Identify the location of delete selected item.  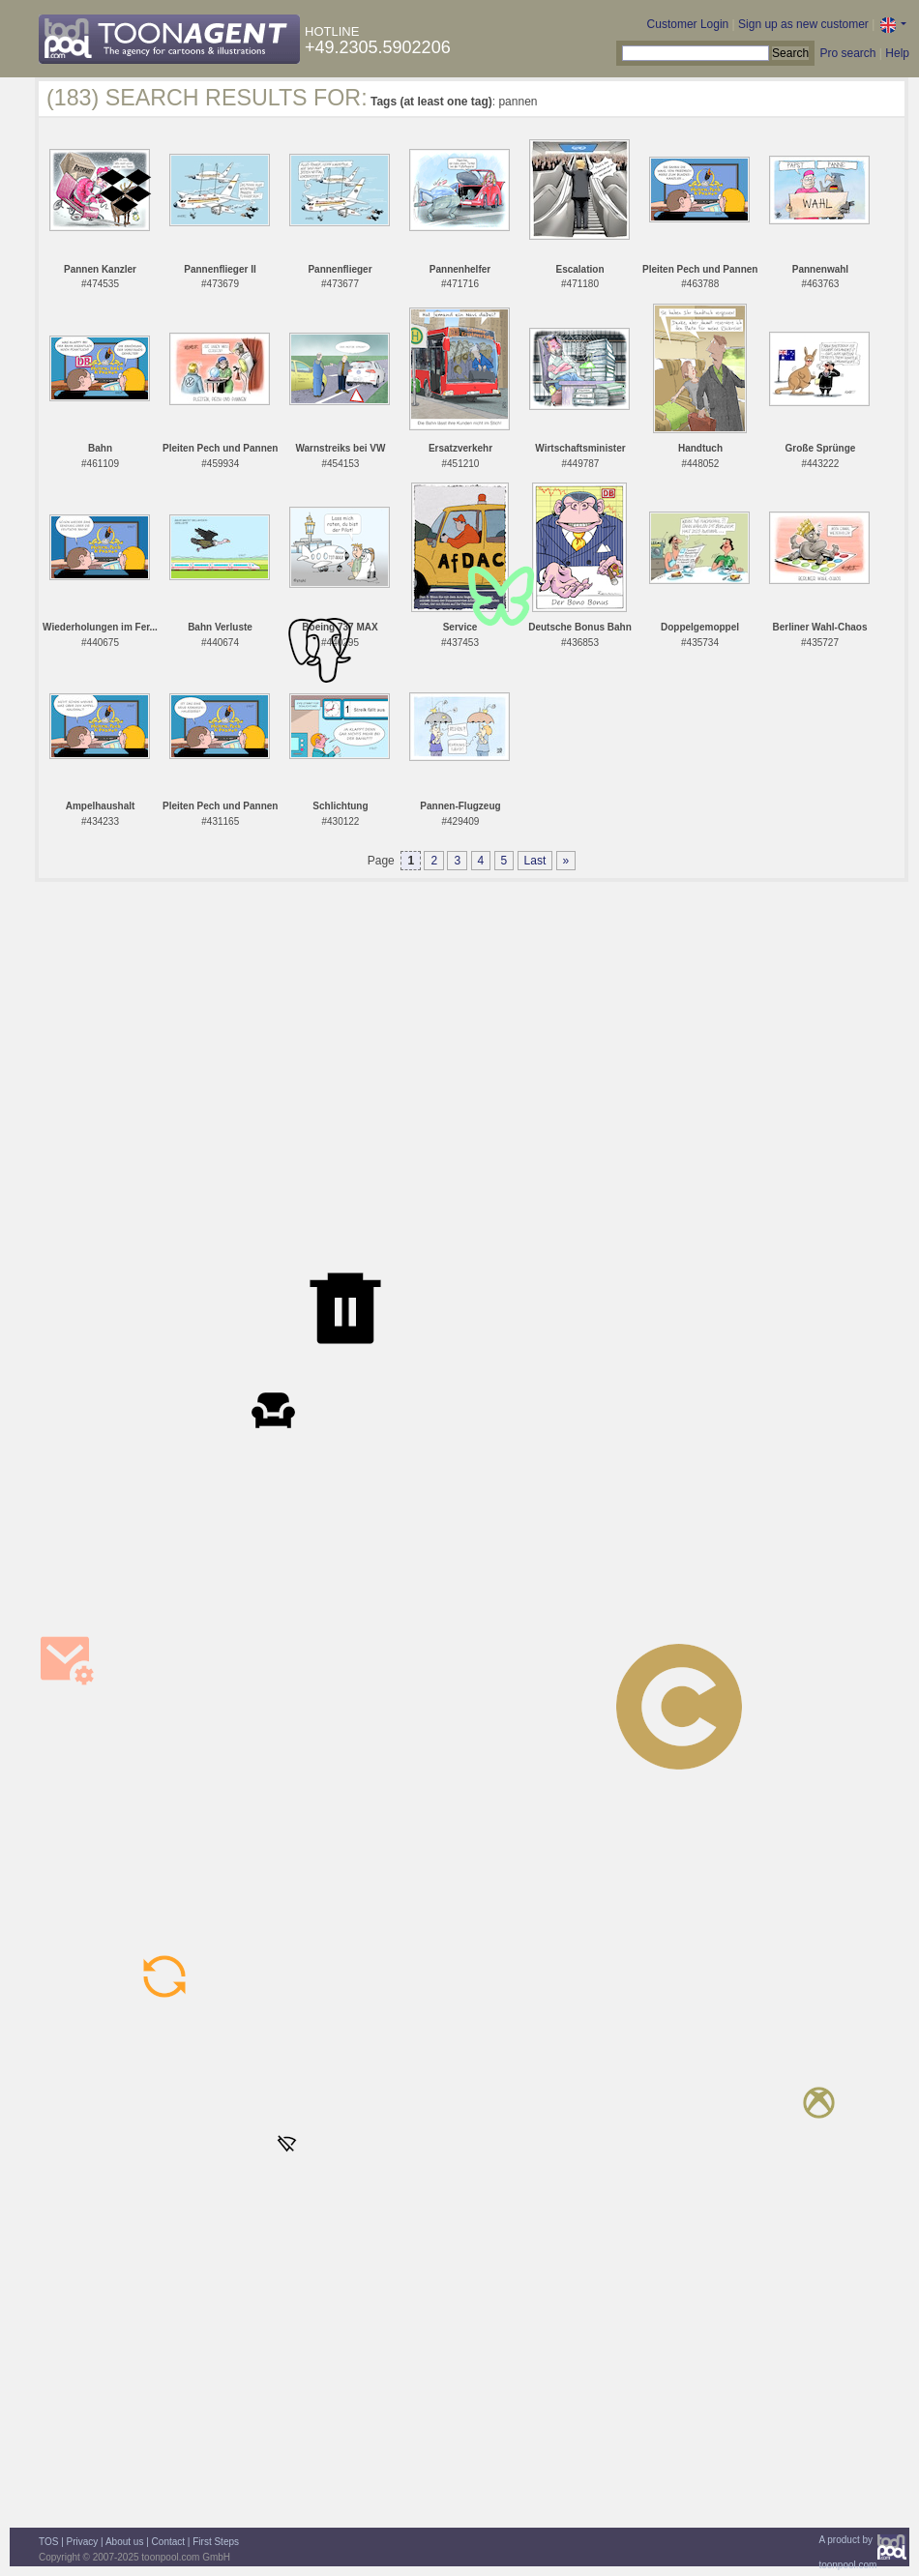
(345, 1308).